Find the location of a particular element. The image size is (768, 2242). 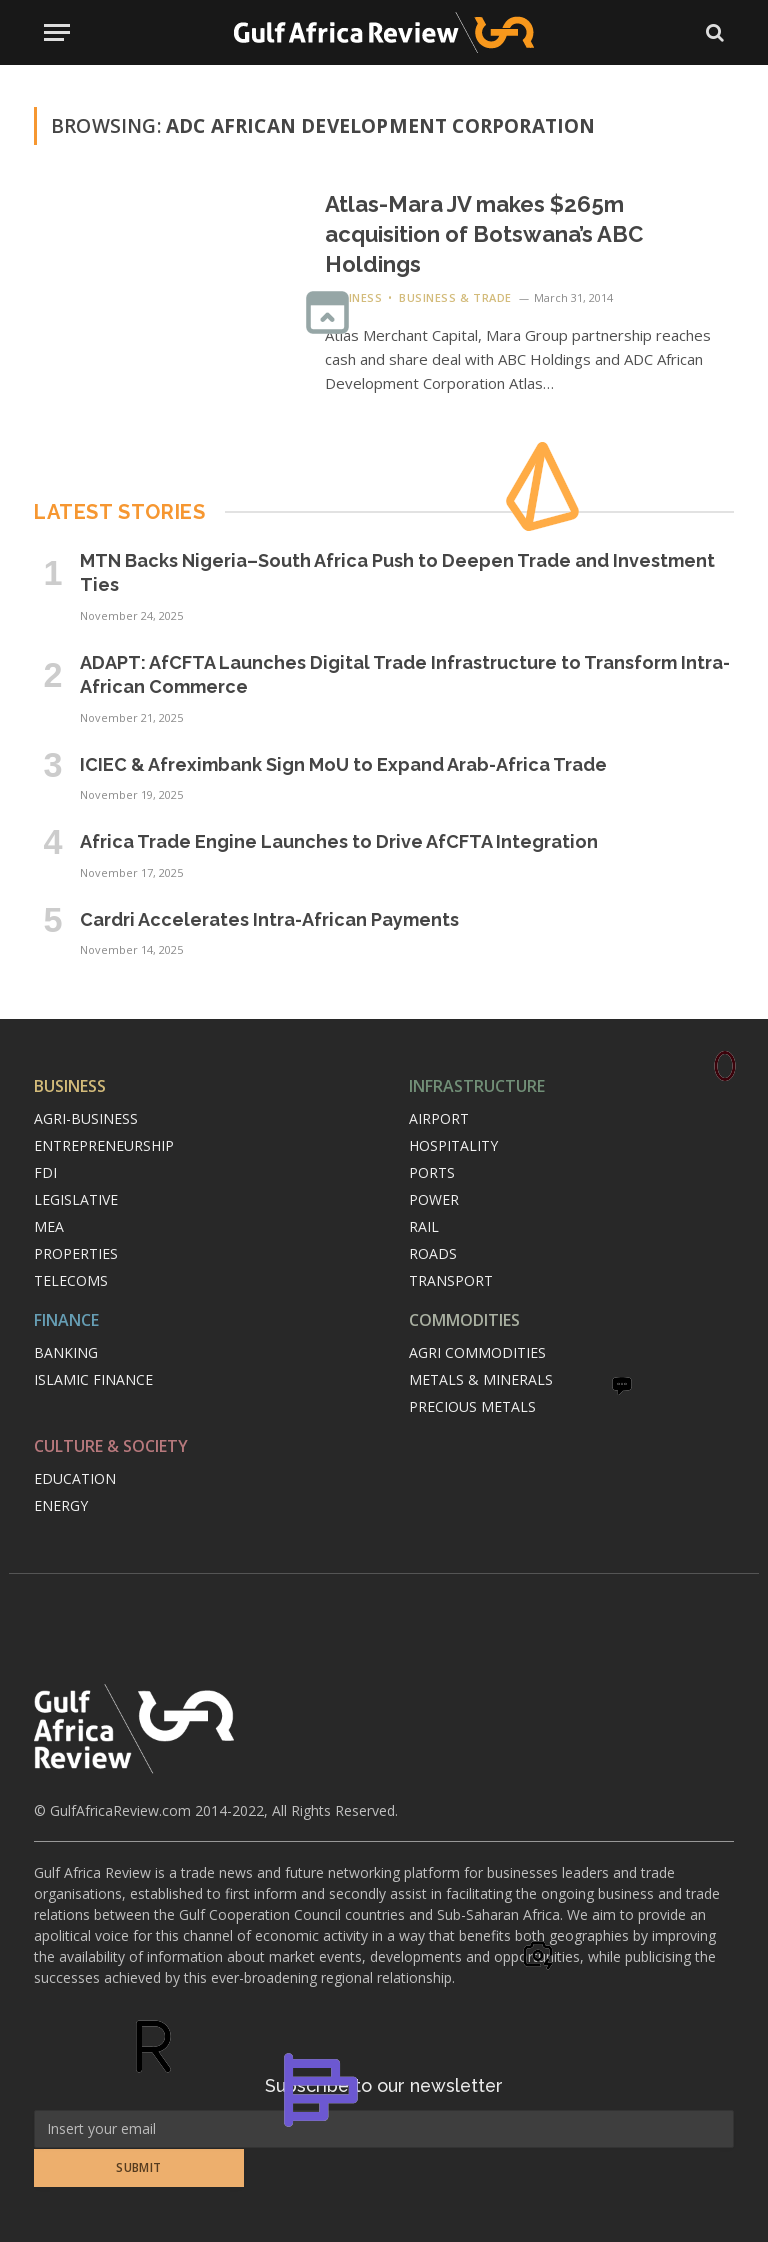

draw or insert an oval shape is located at coordinates (725, 1066).